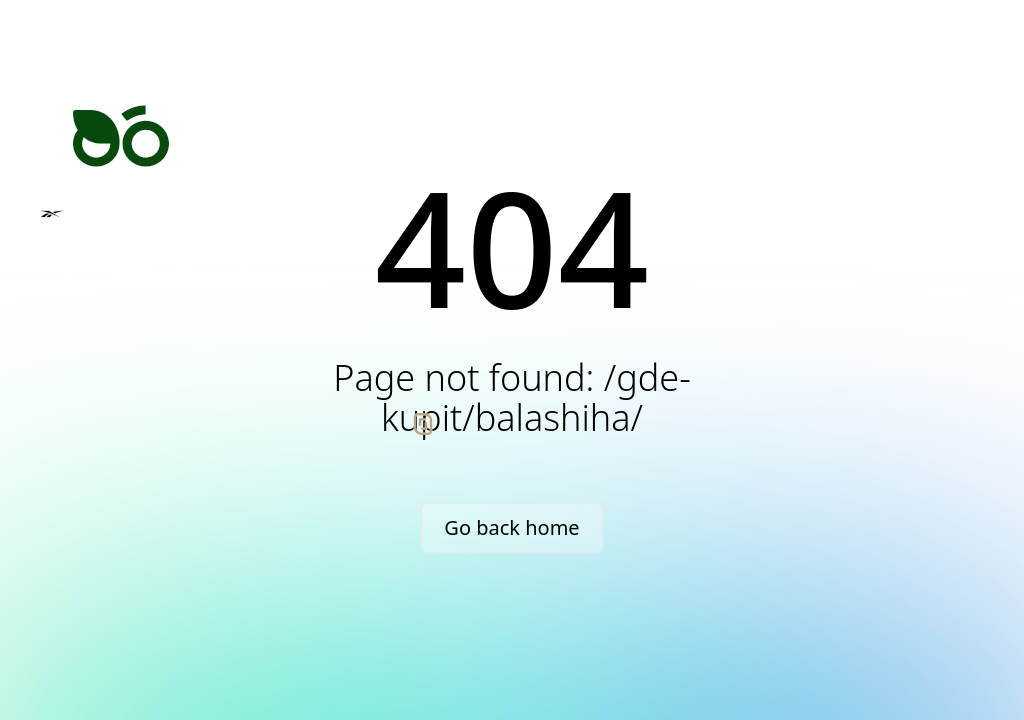 This screenshot has width=1024, height=720. I want to click on visit the Reebok website or app, so click(52, 214).